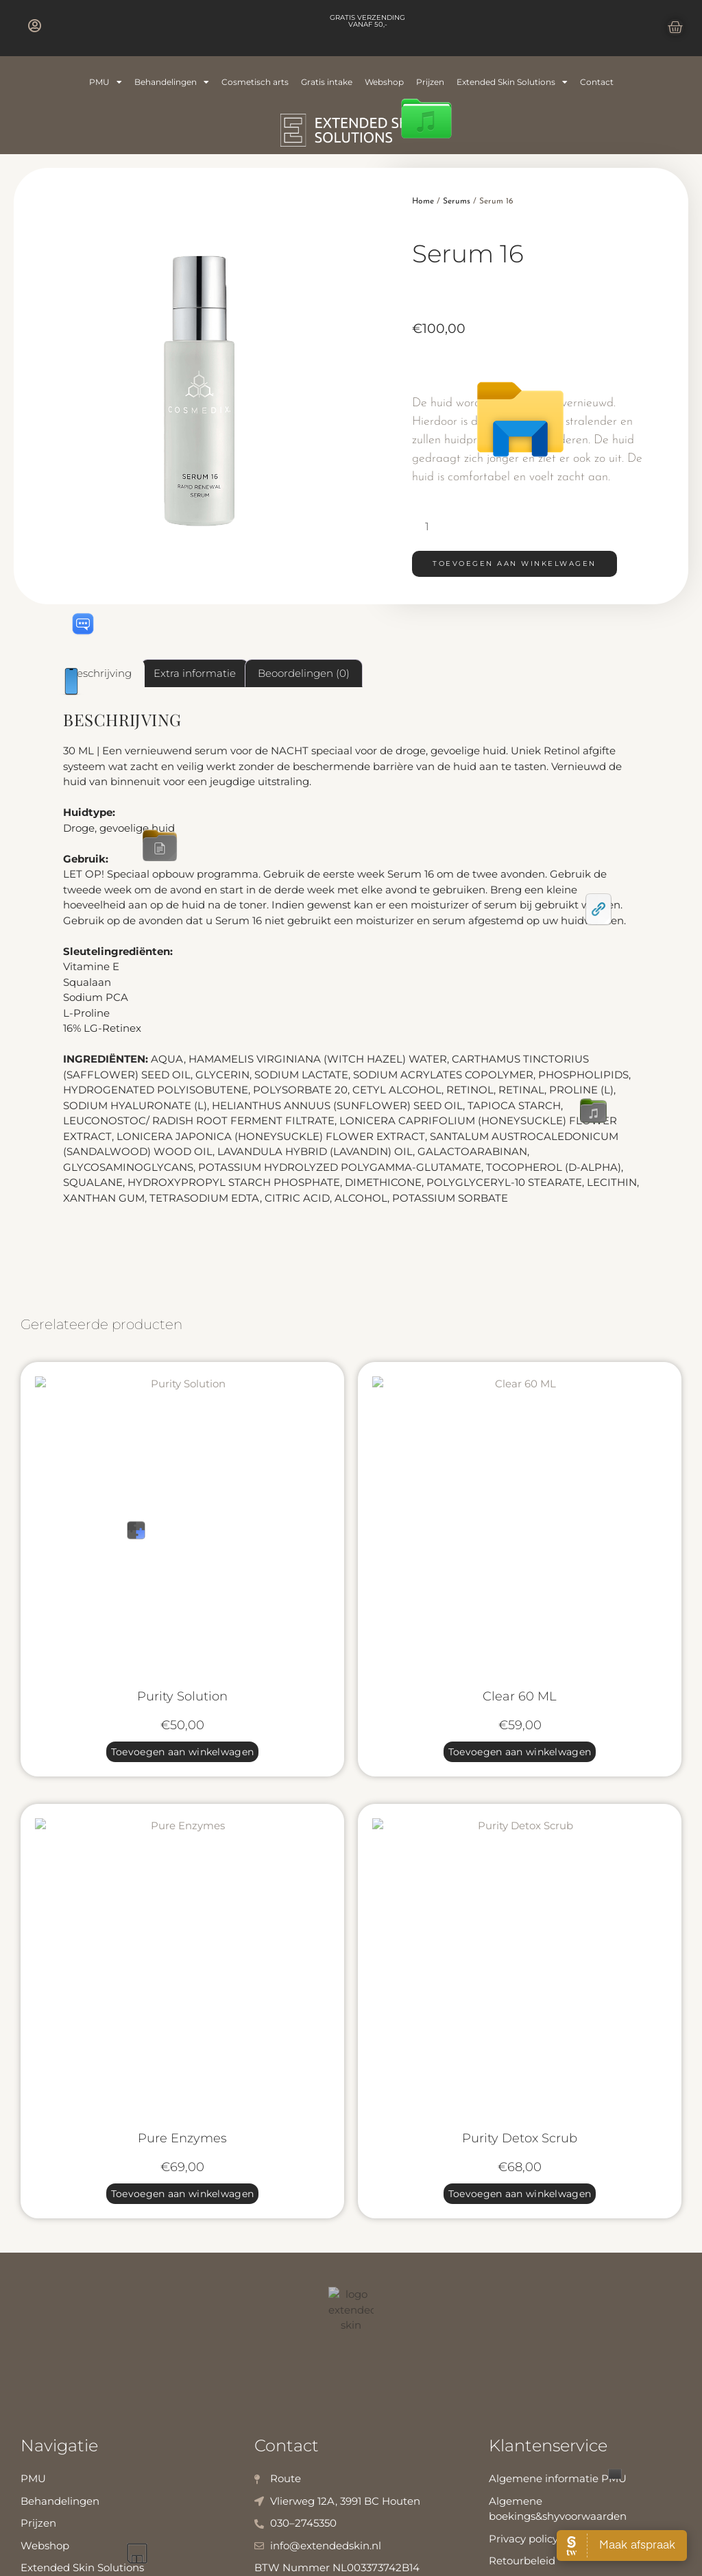  I want to click on submit feedback or ratings, so click(83, 624).